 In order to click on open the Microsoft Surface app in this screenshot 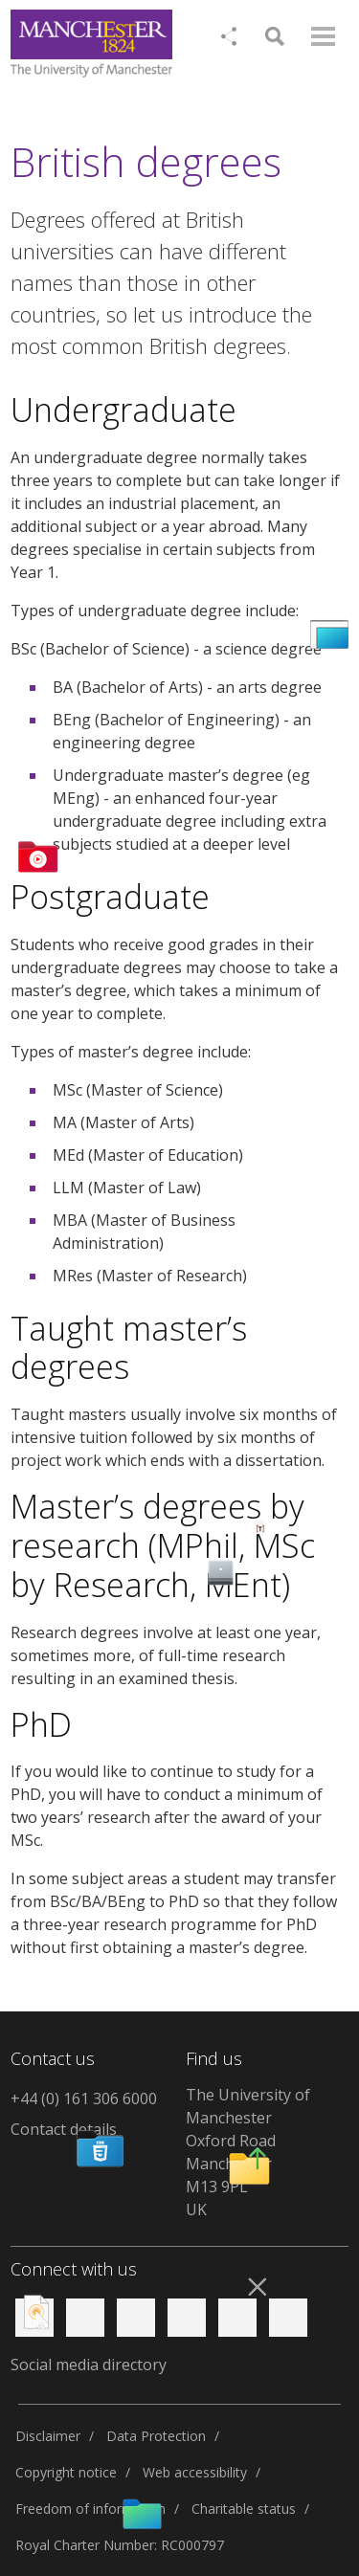, I will do `click(220, 1572)`.